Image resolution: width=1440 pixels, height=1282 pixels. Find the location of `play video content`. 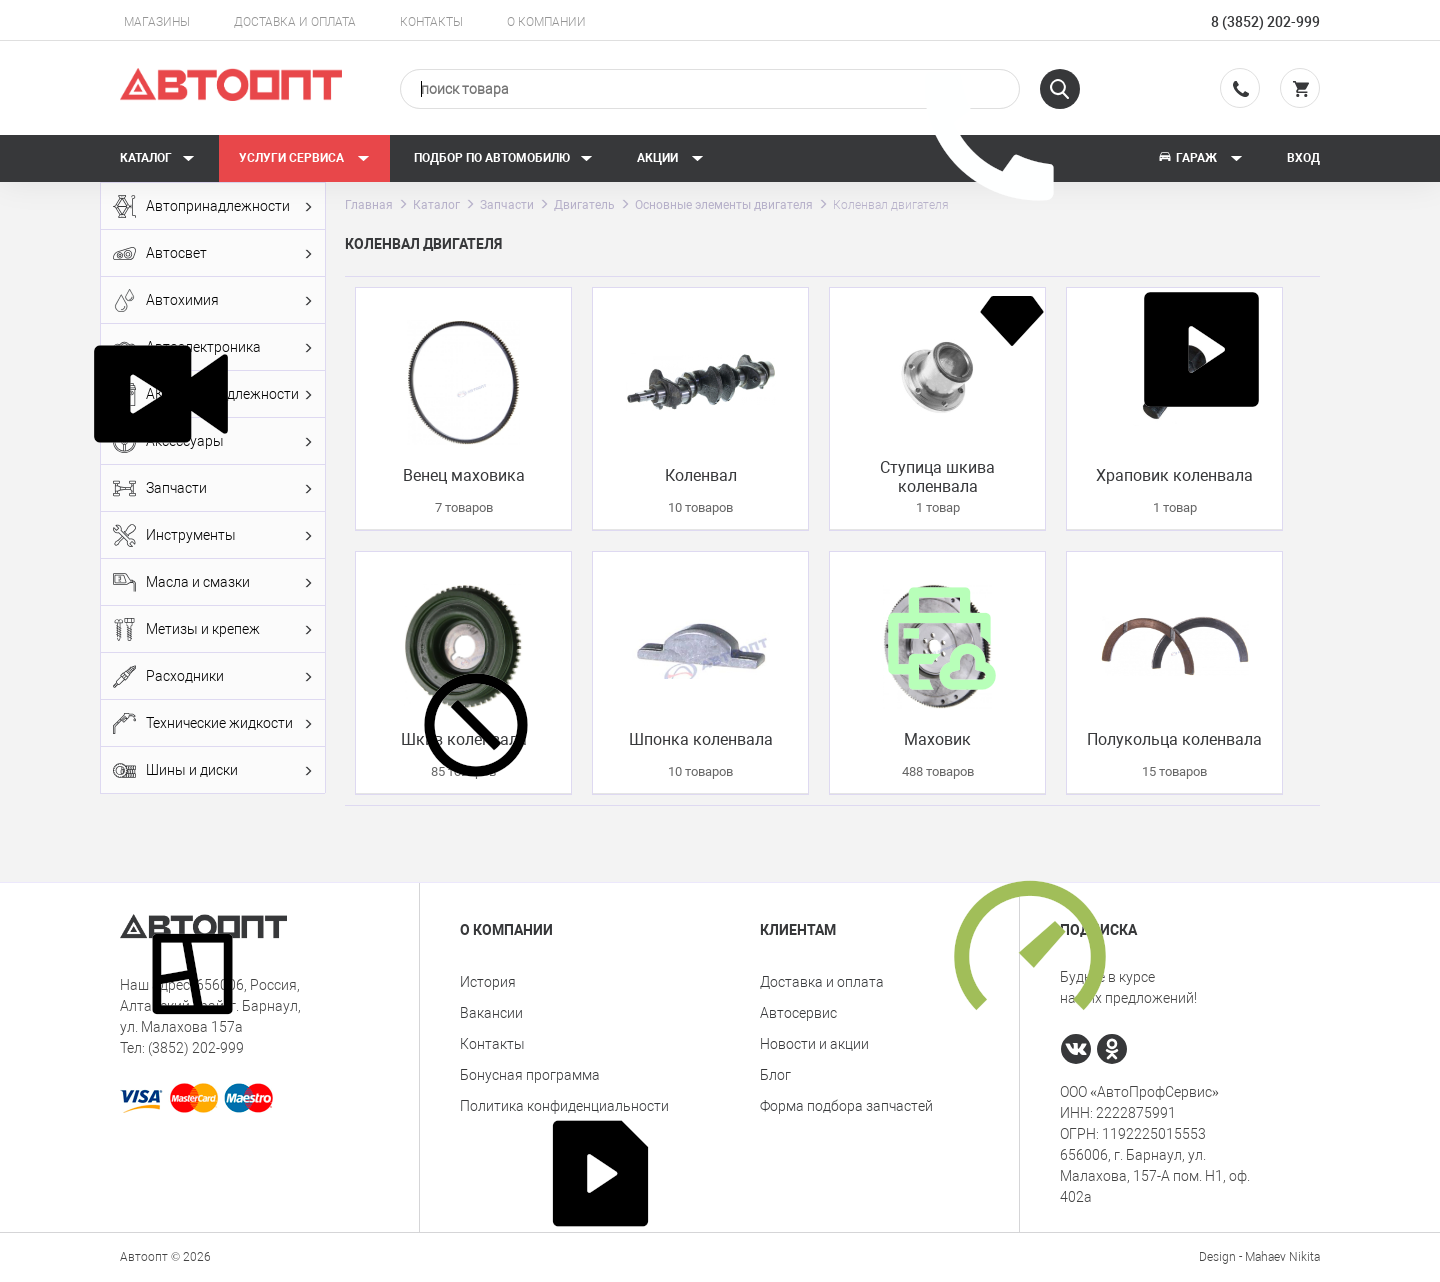

play video content is located at coordinates (1201, 349).